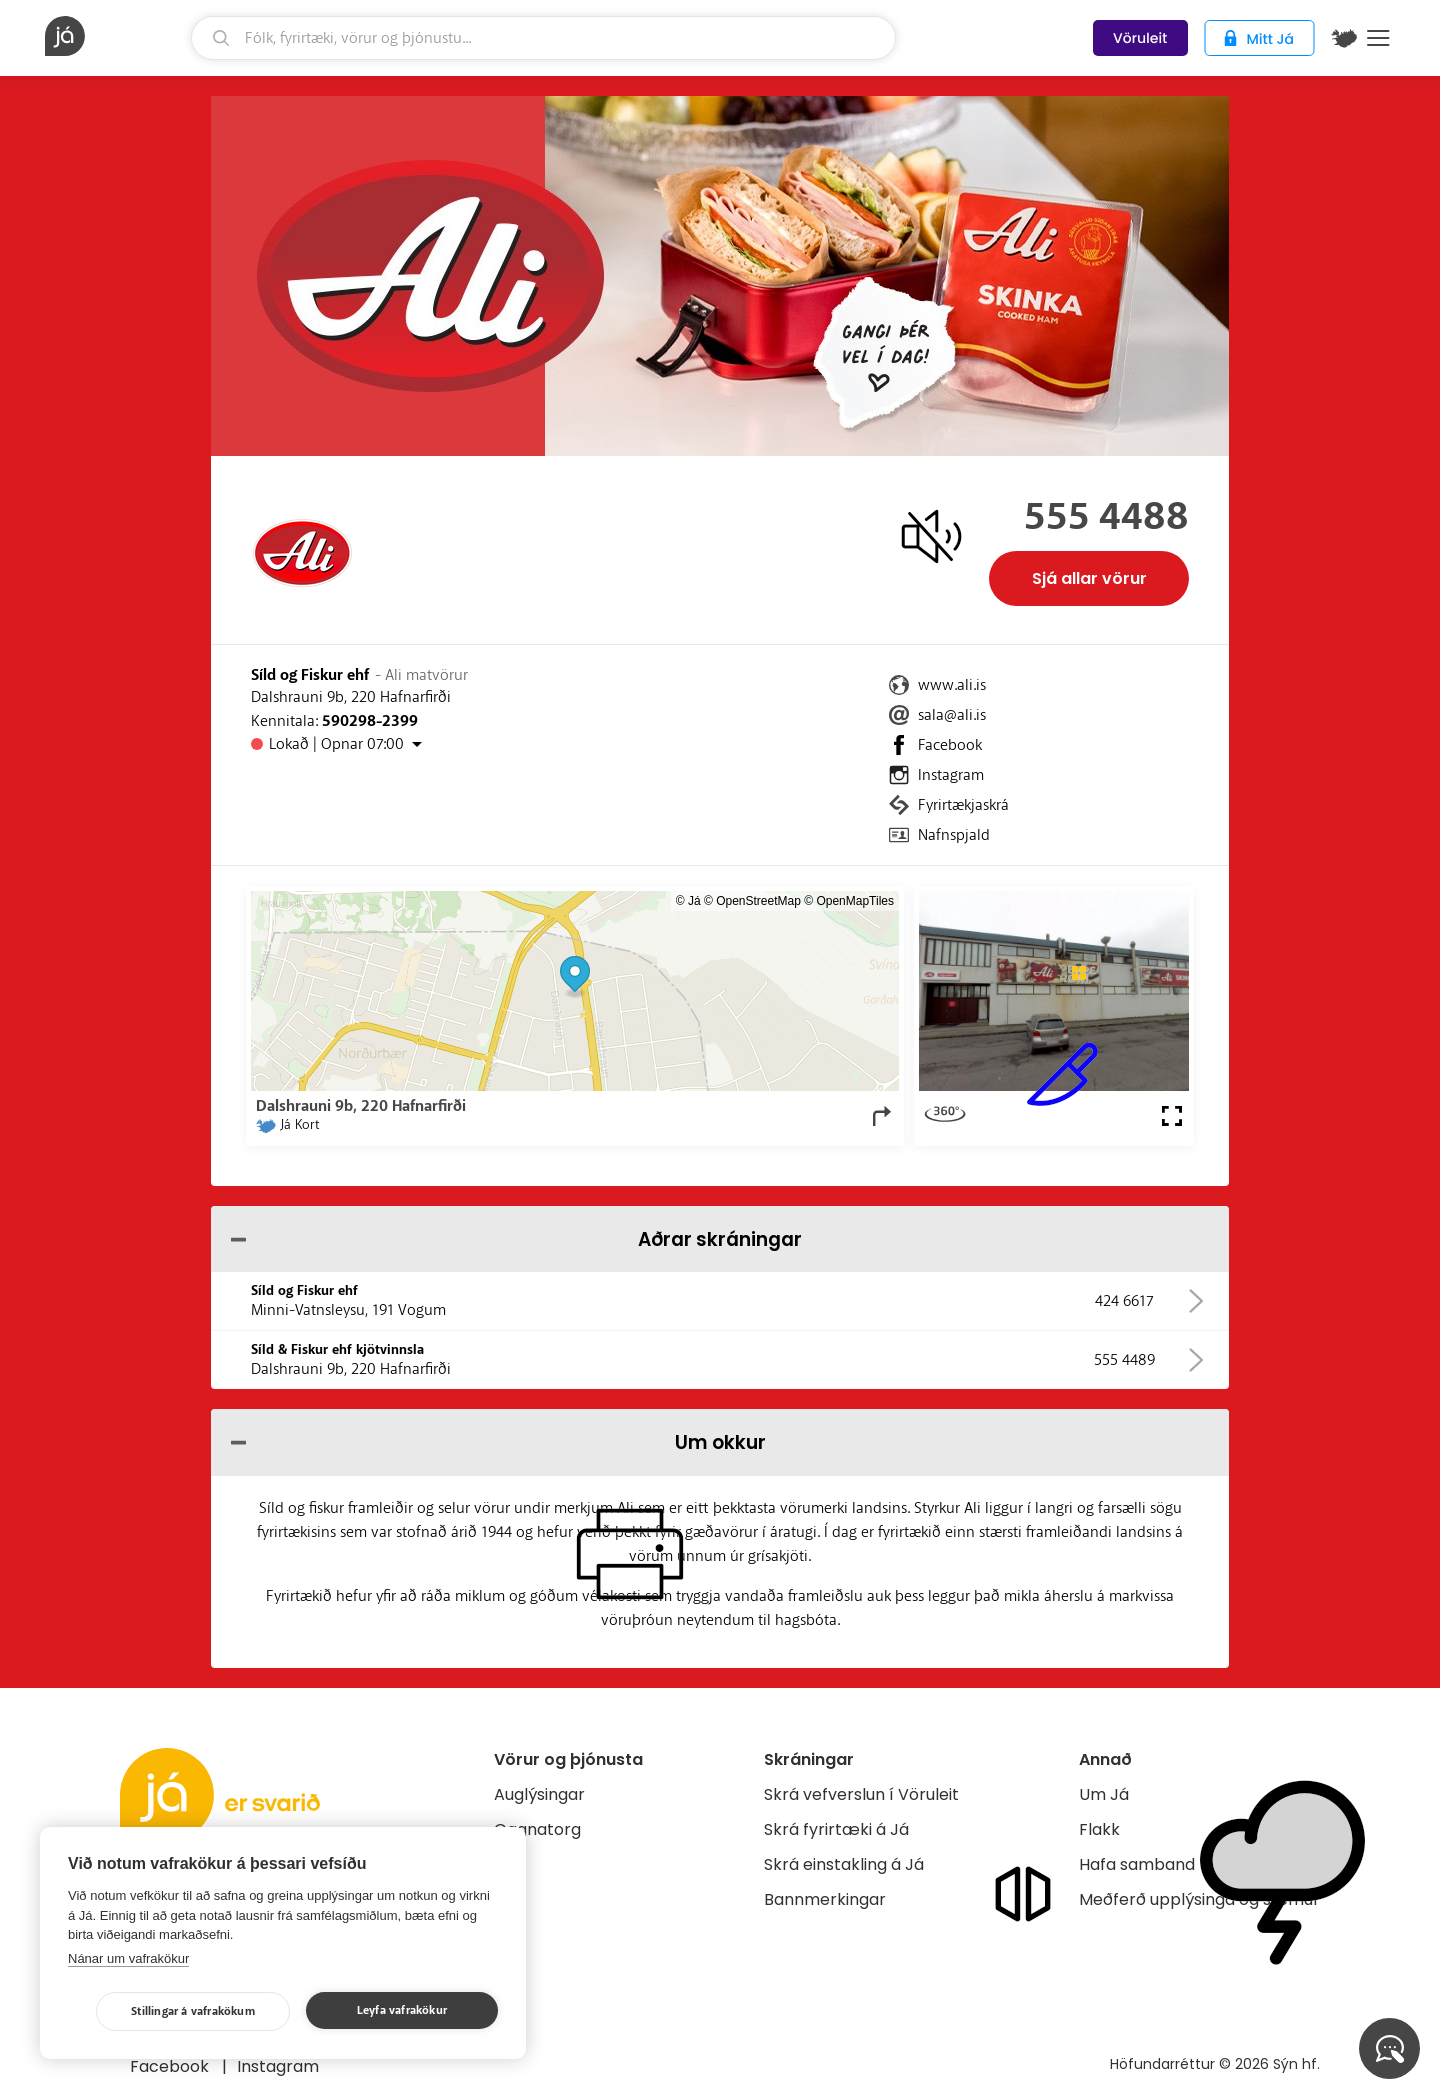 The image size is (1440, 2099). What do you see at coordinates (1062, 1075) in the screenshot?
I see `access cutting or slicing tools` at bounding box center [1062, 1075].